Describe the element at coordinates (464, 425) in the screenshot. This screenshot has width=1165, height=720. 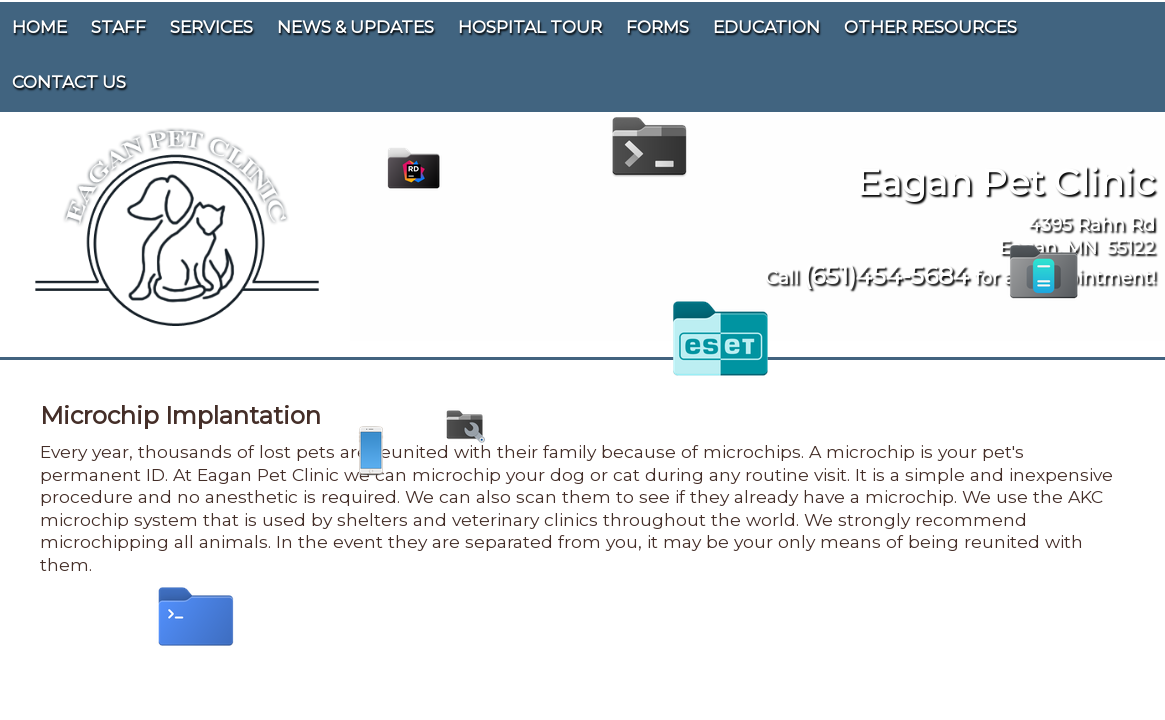
I see `open resource hacker project folder` at that location.